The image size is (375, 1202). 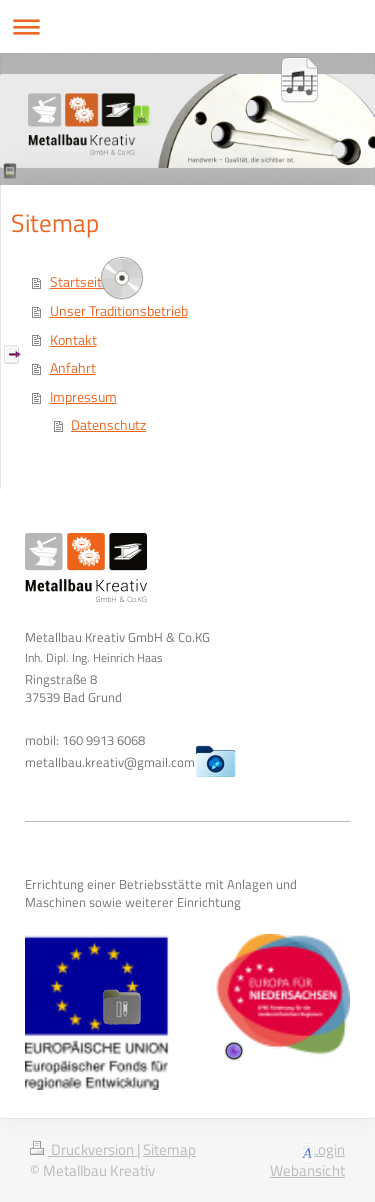 I want to click on a melody or music audio file, so click(x=299, y=79).